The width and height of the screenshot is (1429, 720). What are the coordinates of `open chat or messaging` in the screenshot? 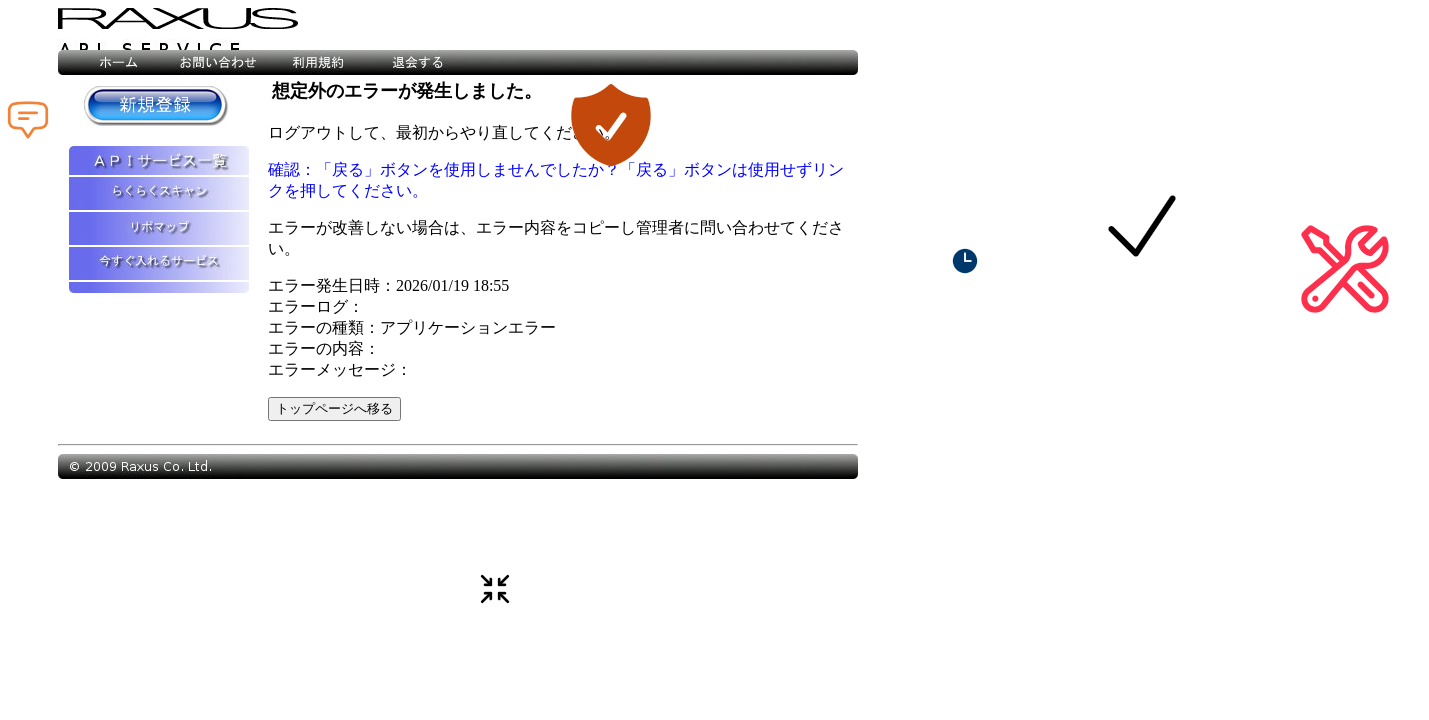 It's located at (28, 120).